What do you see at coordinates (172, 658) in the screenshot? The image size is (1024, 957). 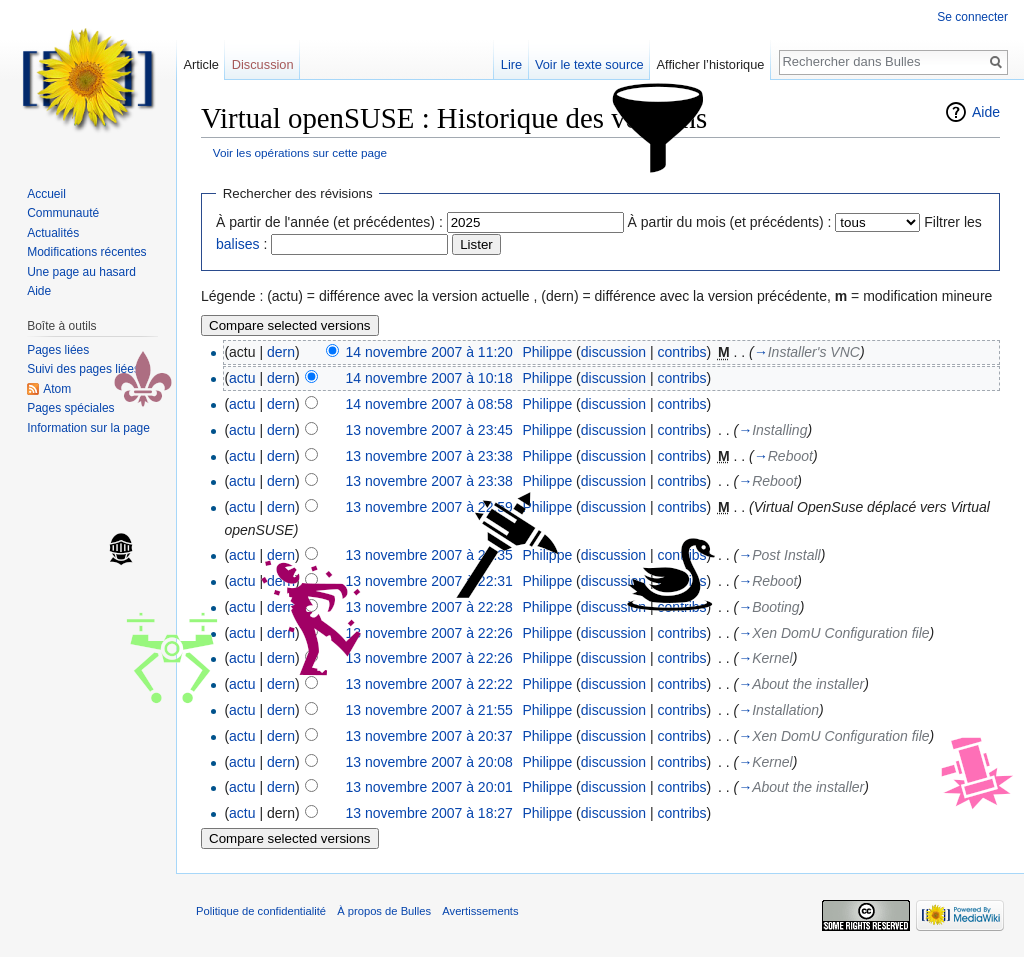 I see `track your drone delivery status` at bounding box center [172, 658].